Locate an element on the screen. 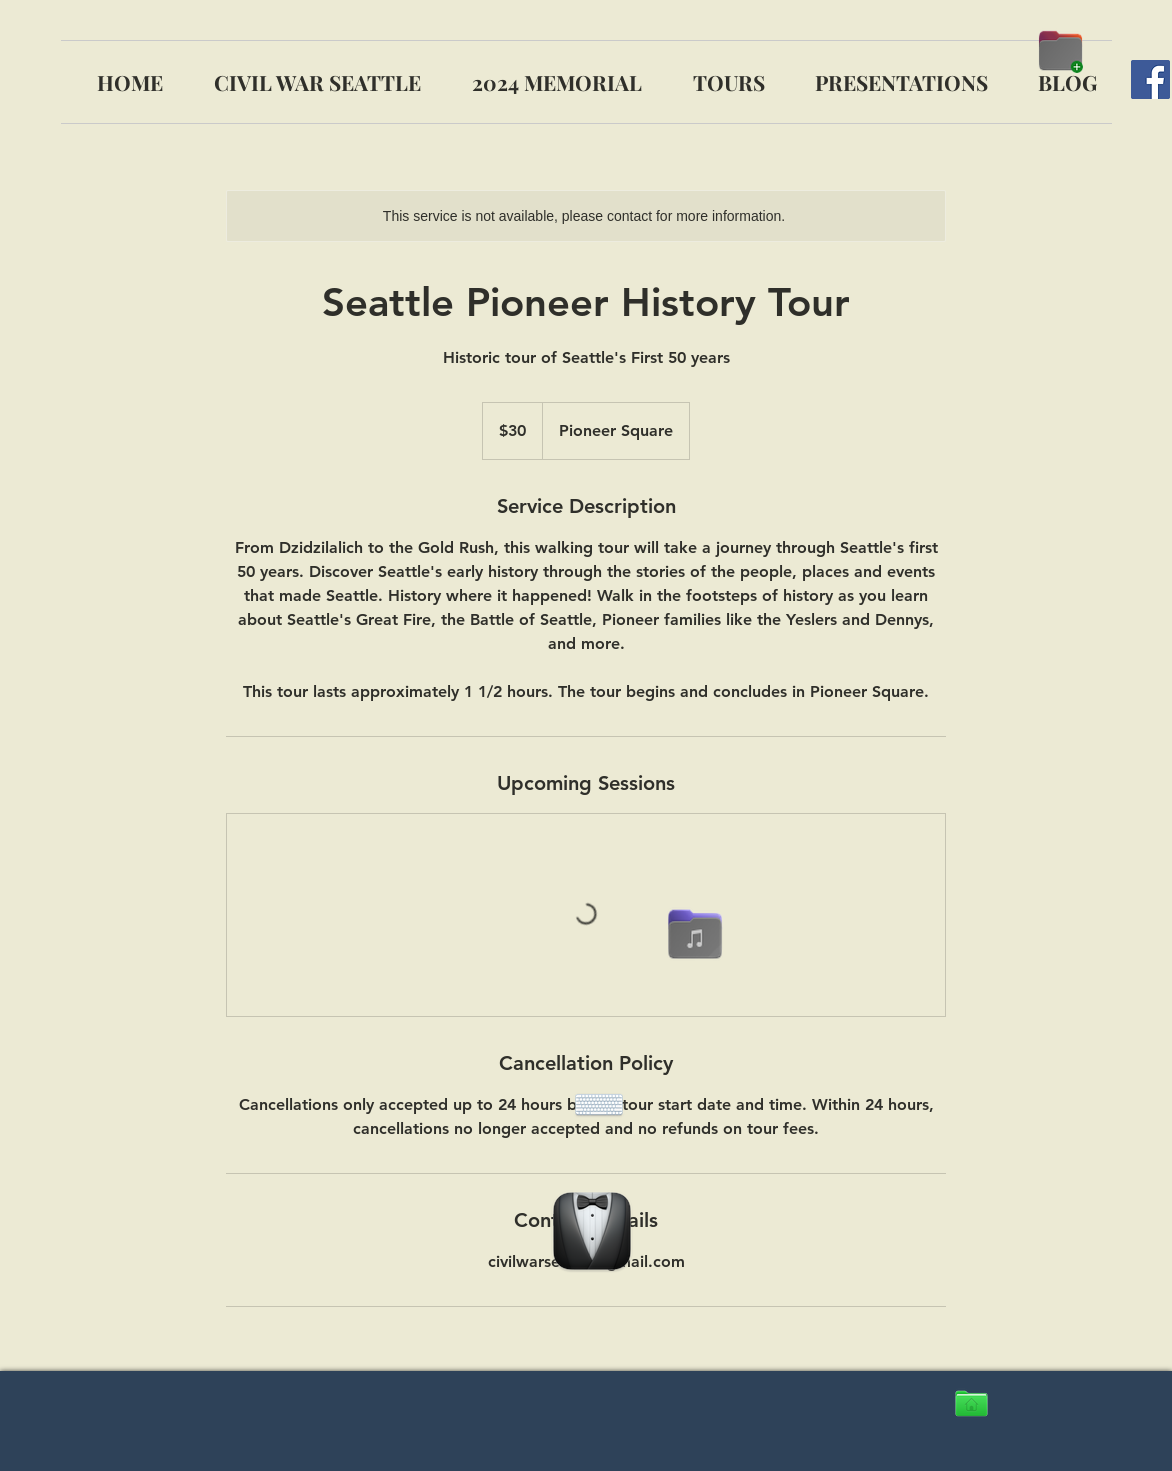 This screenshot has width=1172, height=1471. open your music folder is located at coordinates (695, 934).